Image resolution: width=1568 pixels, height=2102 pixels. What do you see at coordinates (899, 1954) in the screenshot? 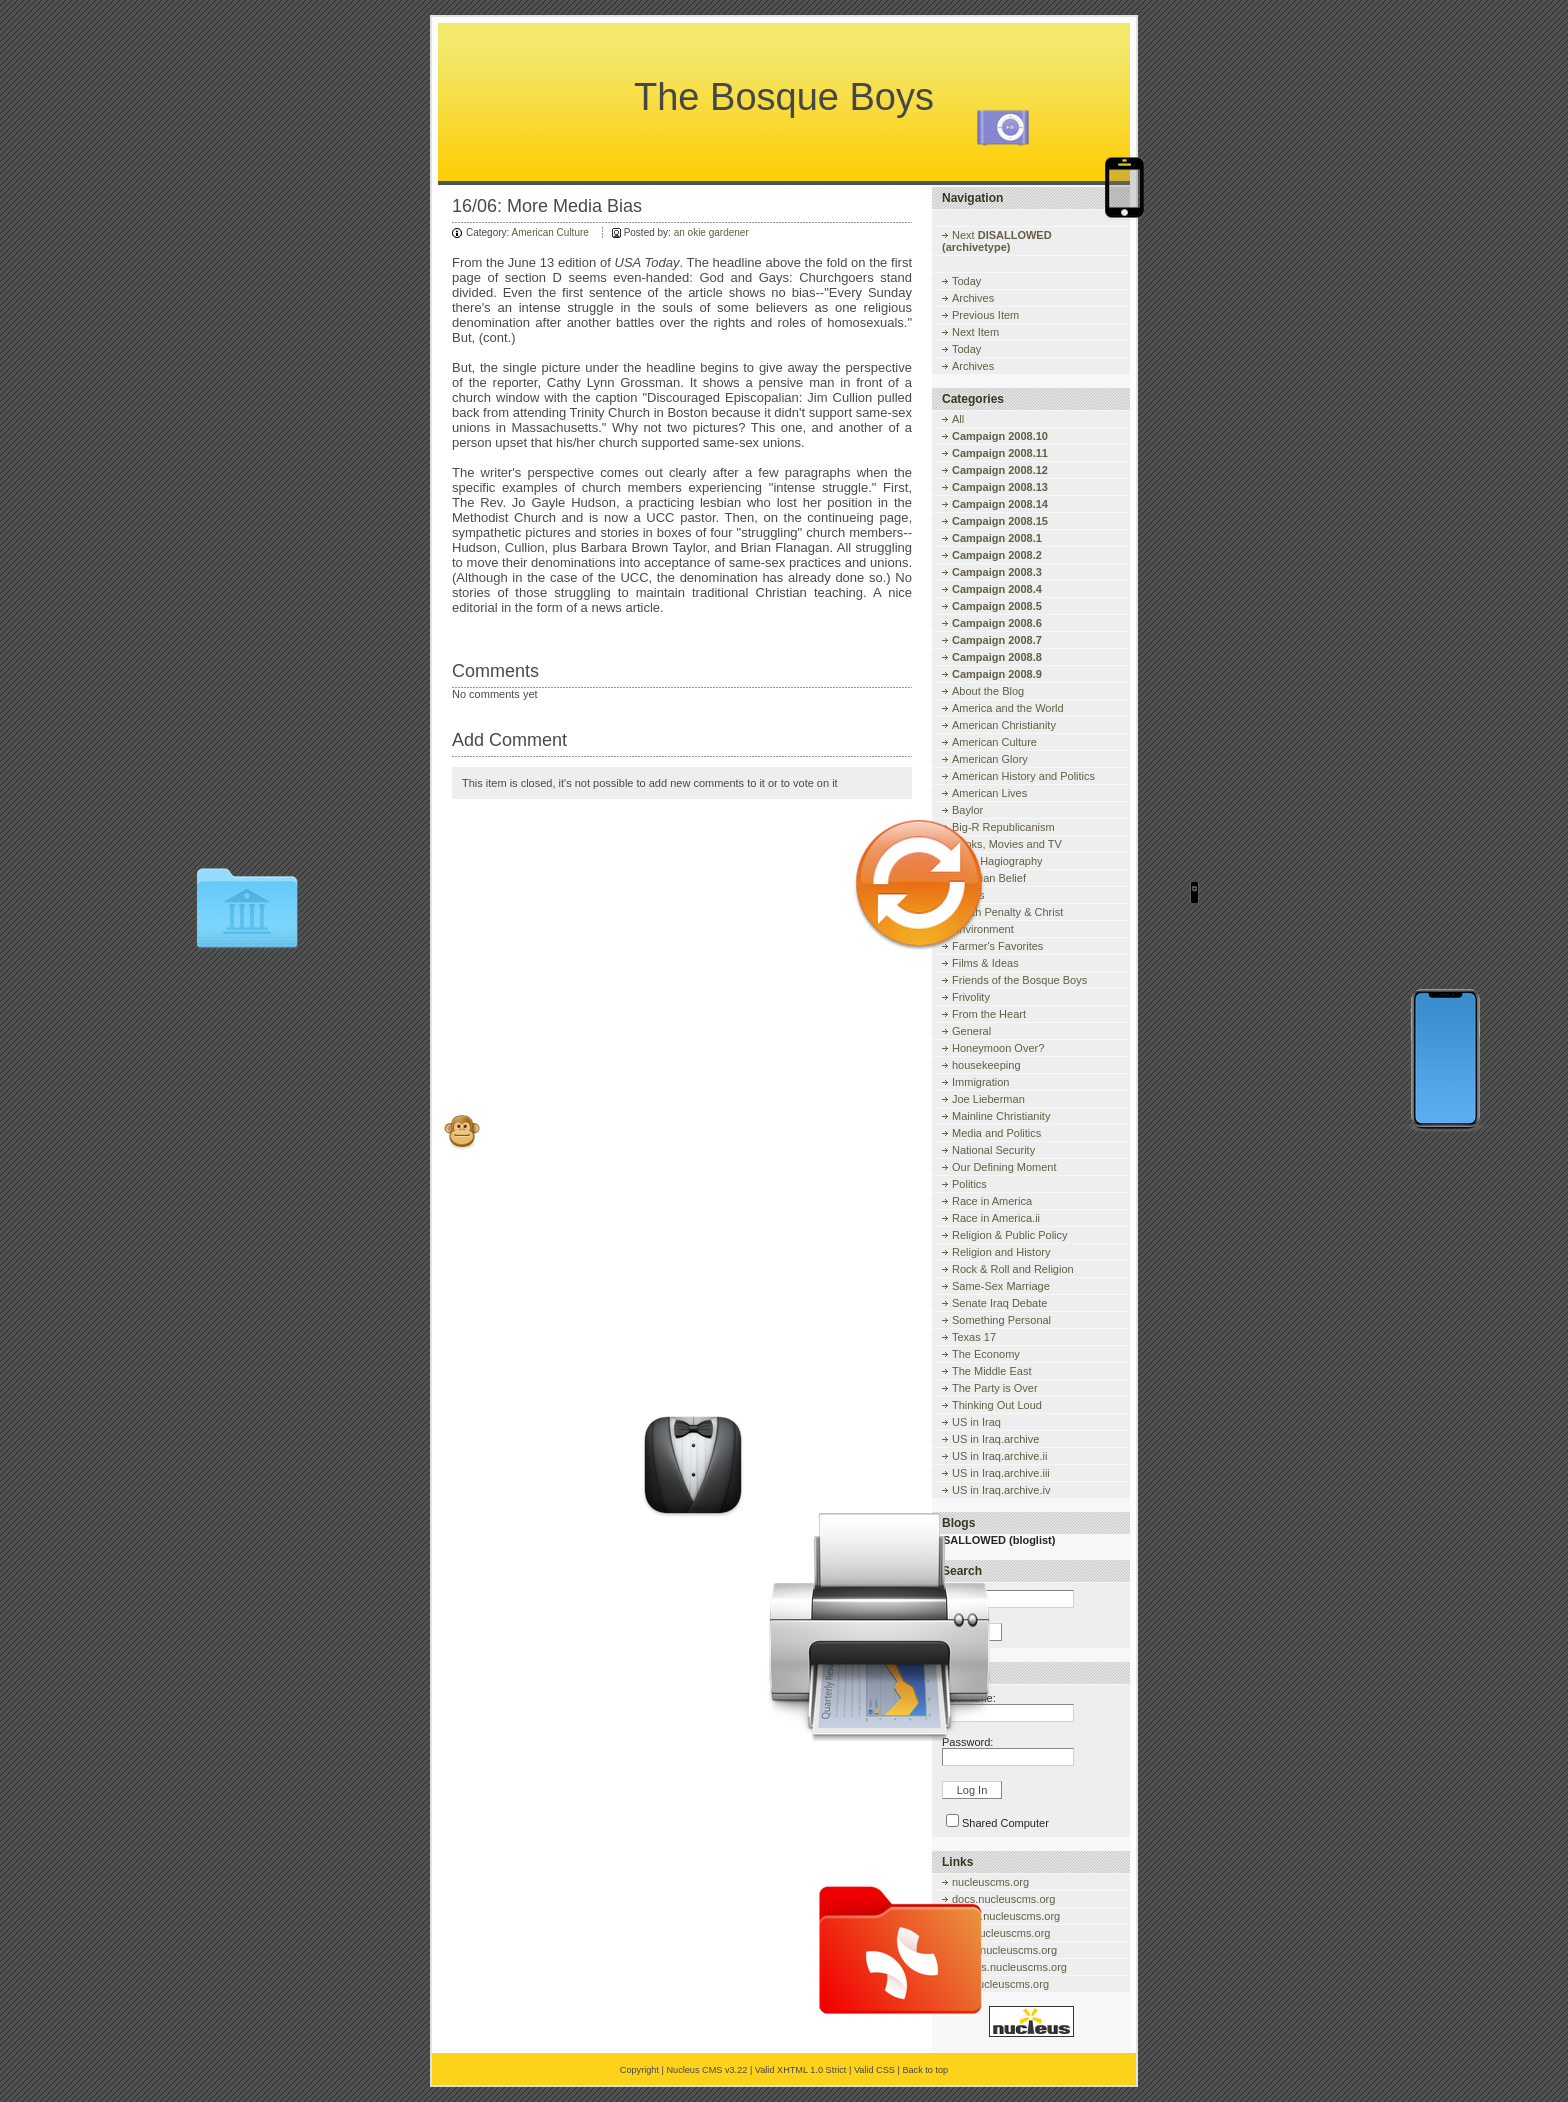
I see `open folder containing Xmind mind mapping files` at bounding box center [899, 1954].